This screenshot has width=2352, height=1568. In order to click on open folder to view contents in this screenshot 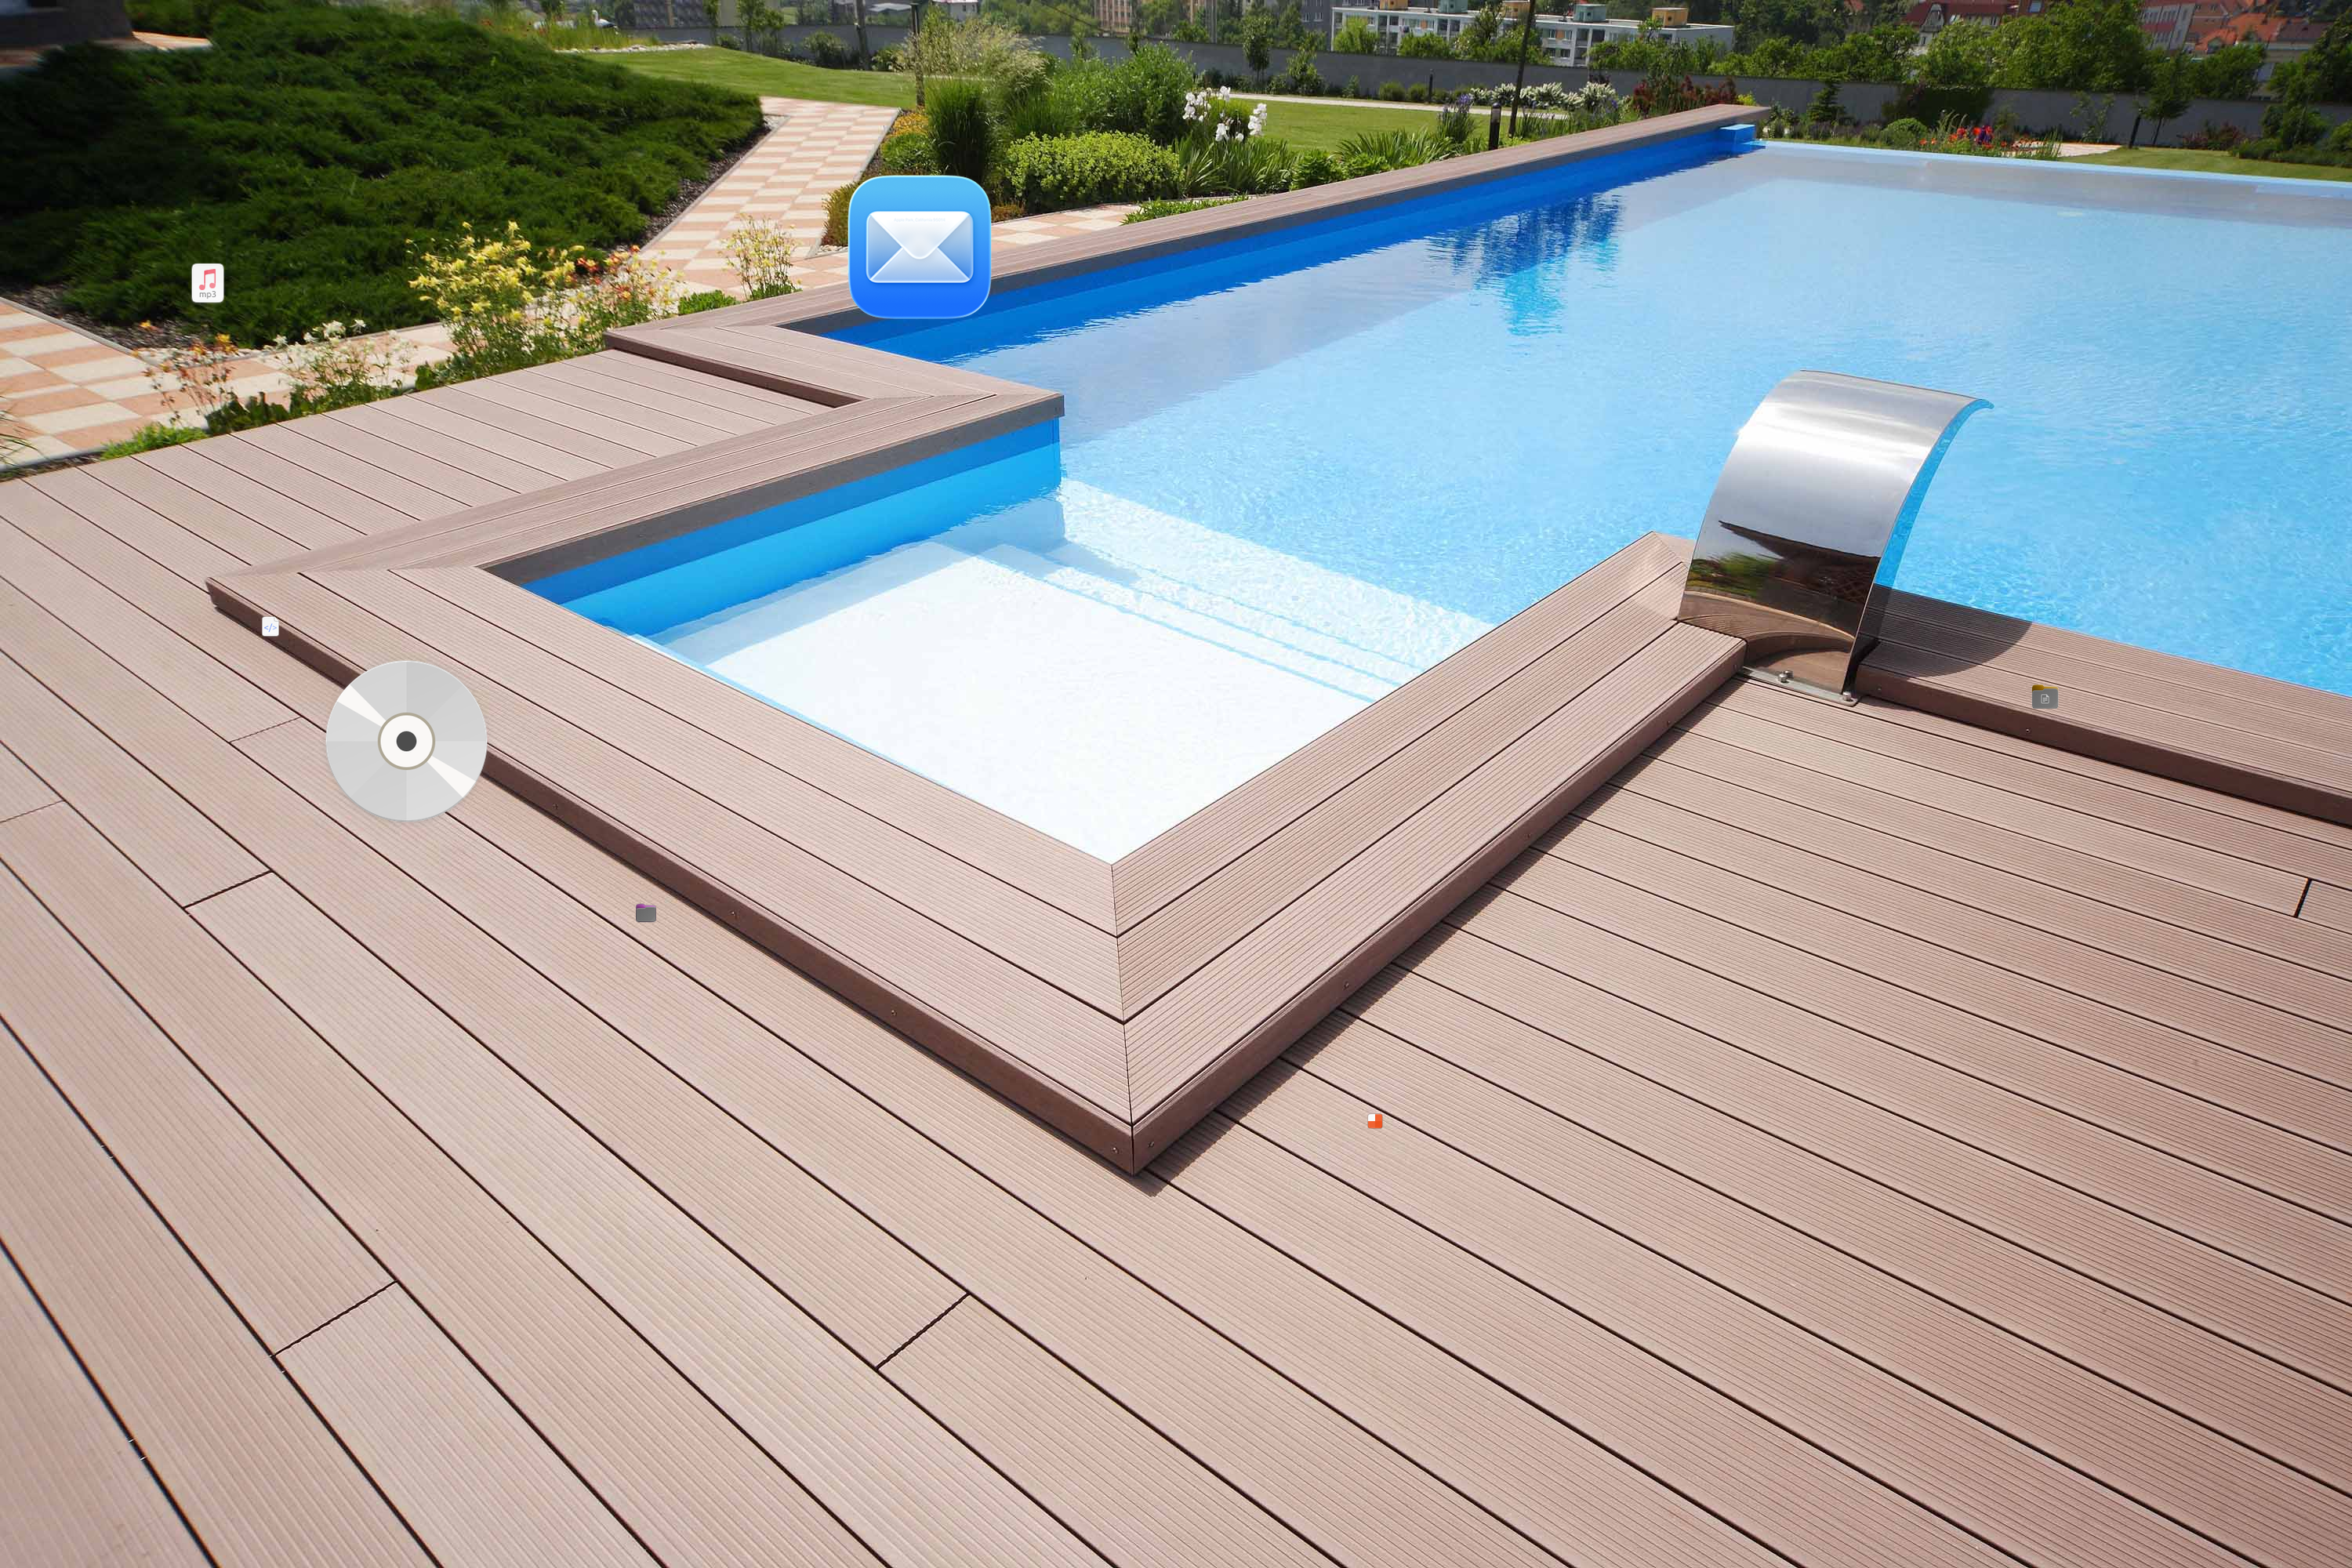, I will do `click(646, 913)`.